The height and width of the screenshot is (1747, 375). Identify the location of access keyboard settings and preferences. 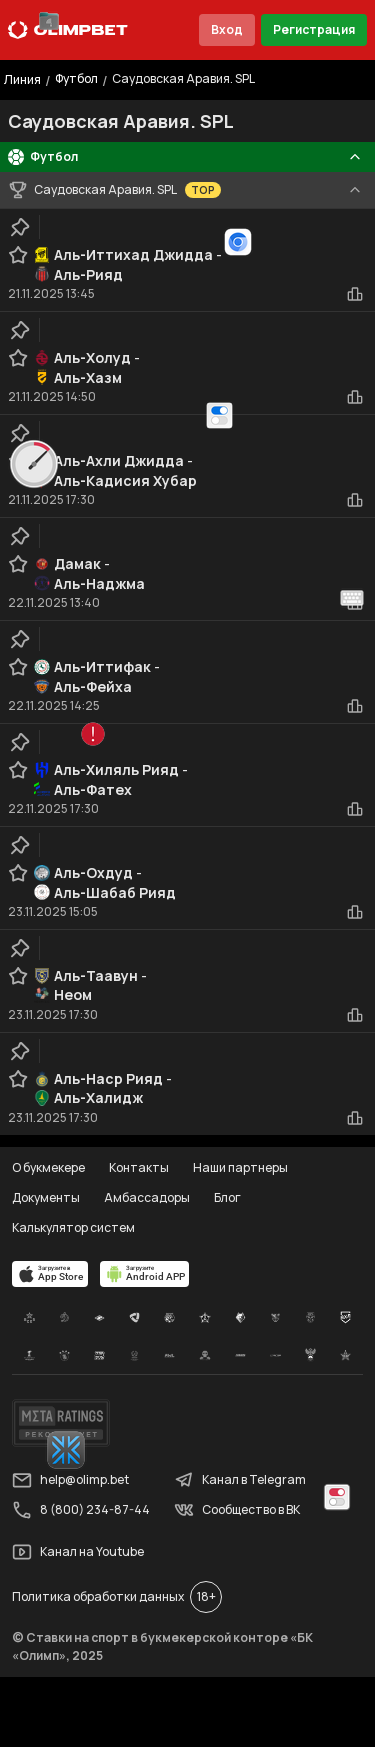
(352, 598).